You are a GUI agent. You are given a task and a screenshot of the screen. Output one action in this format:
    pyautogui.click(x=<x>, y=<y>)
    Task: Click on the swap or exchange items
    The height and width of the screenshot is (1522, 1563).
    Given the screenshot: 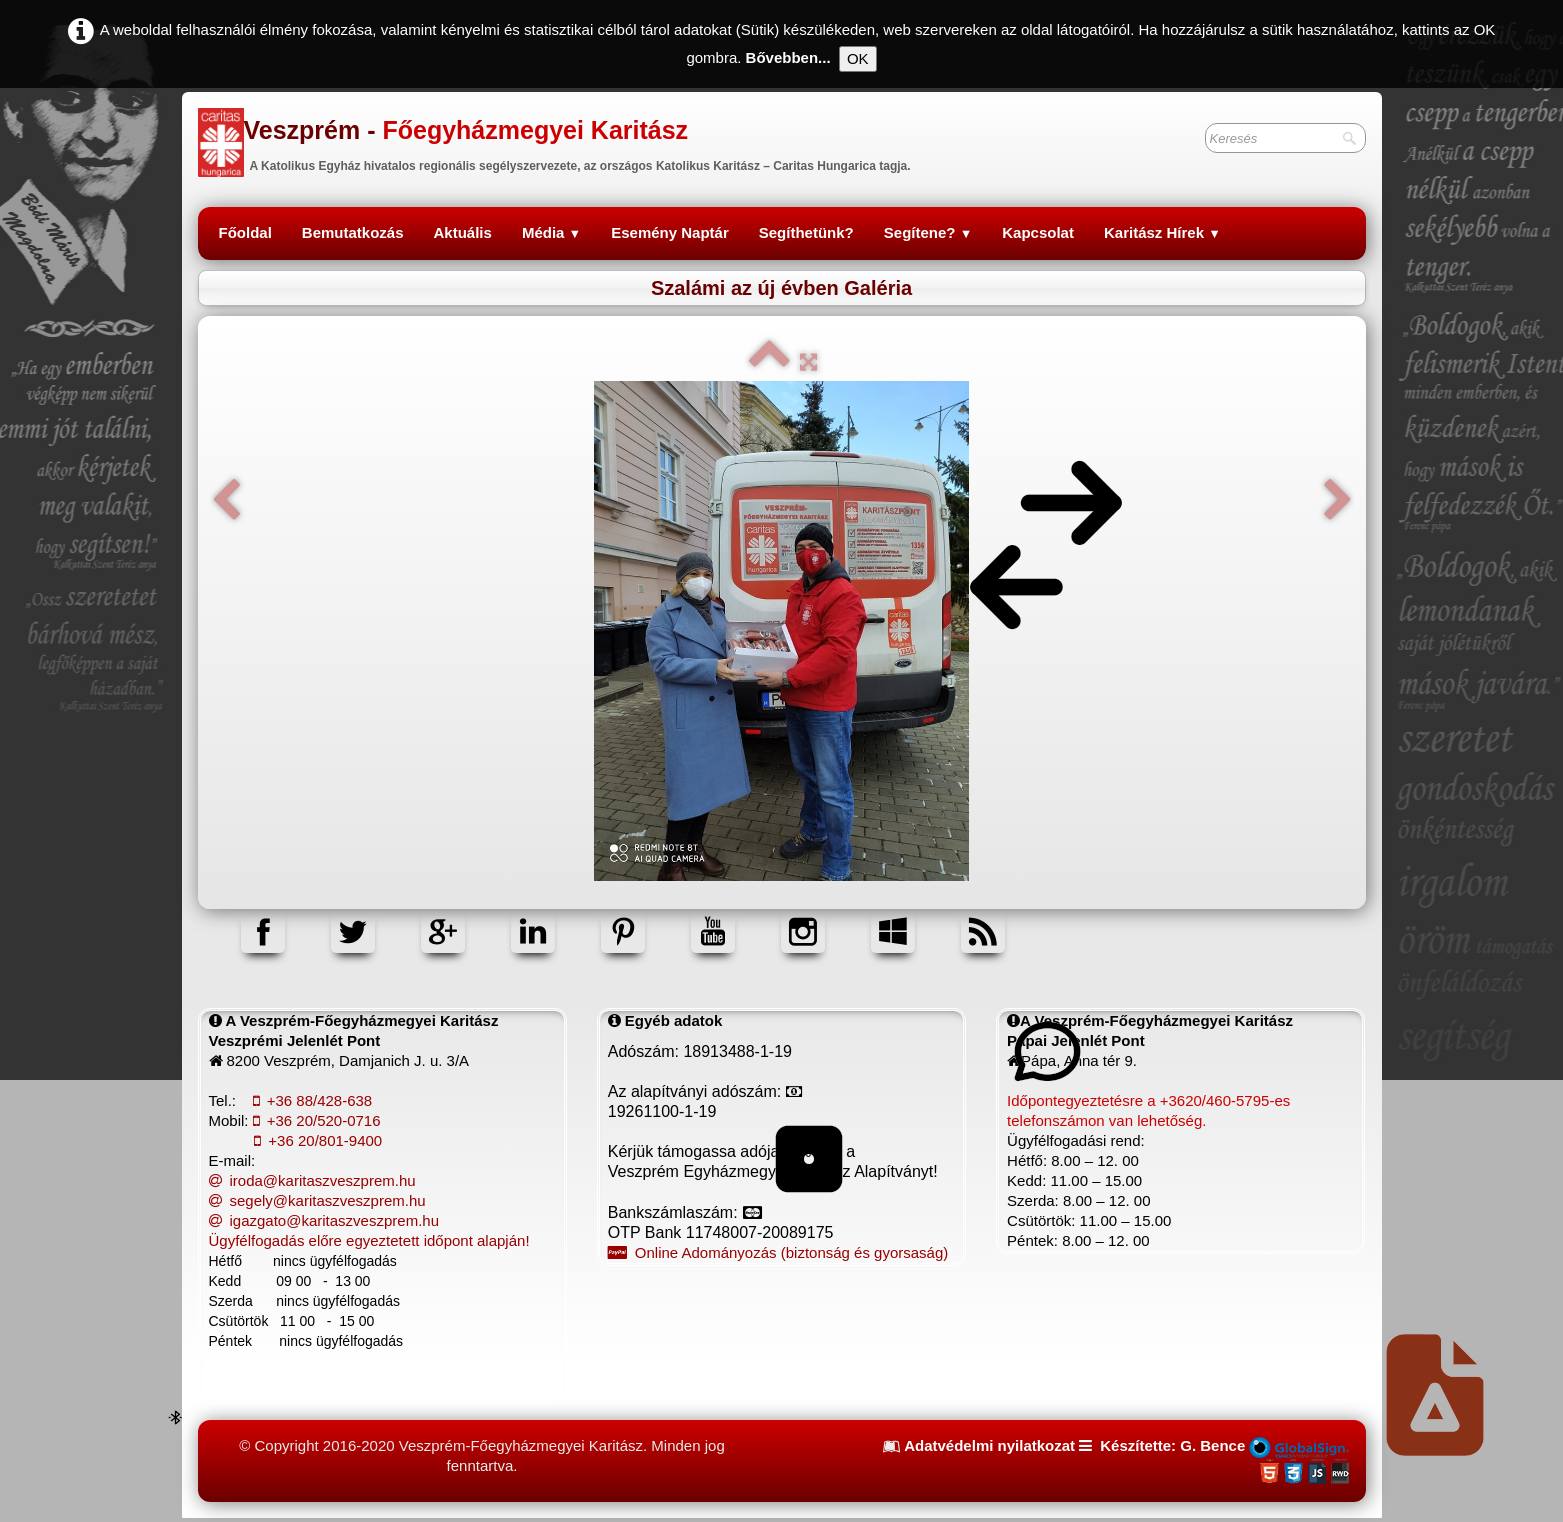 What is the action you would take?
    pyautogui.click(x=1046, y=545)
    